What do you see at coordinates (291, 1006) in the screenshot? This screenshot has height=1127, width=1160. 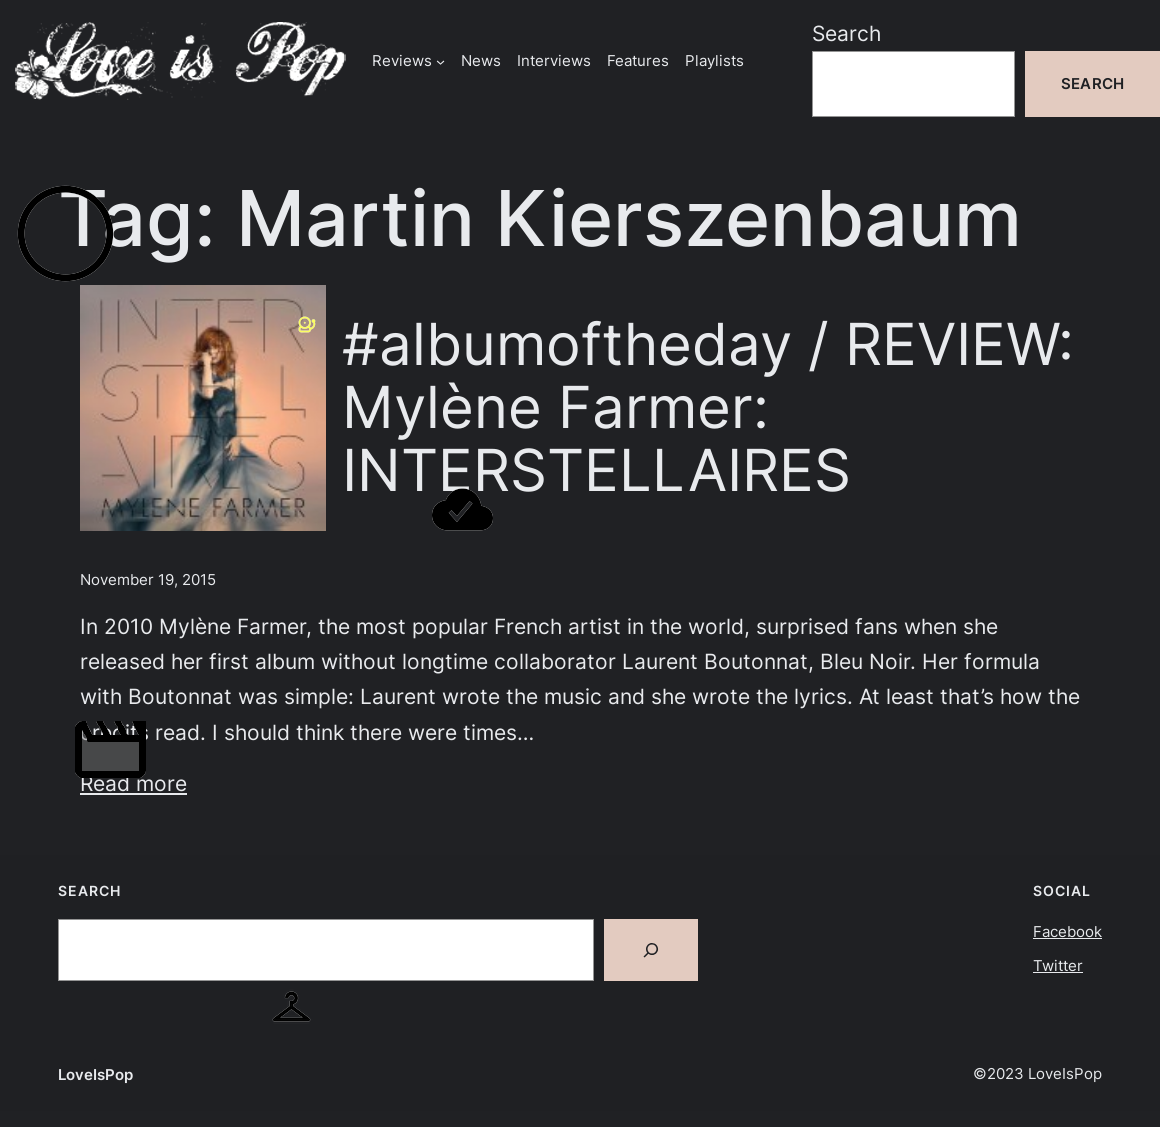 I see `access wardrobe or clothing options` at bounding box center [291, 1006].